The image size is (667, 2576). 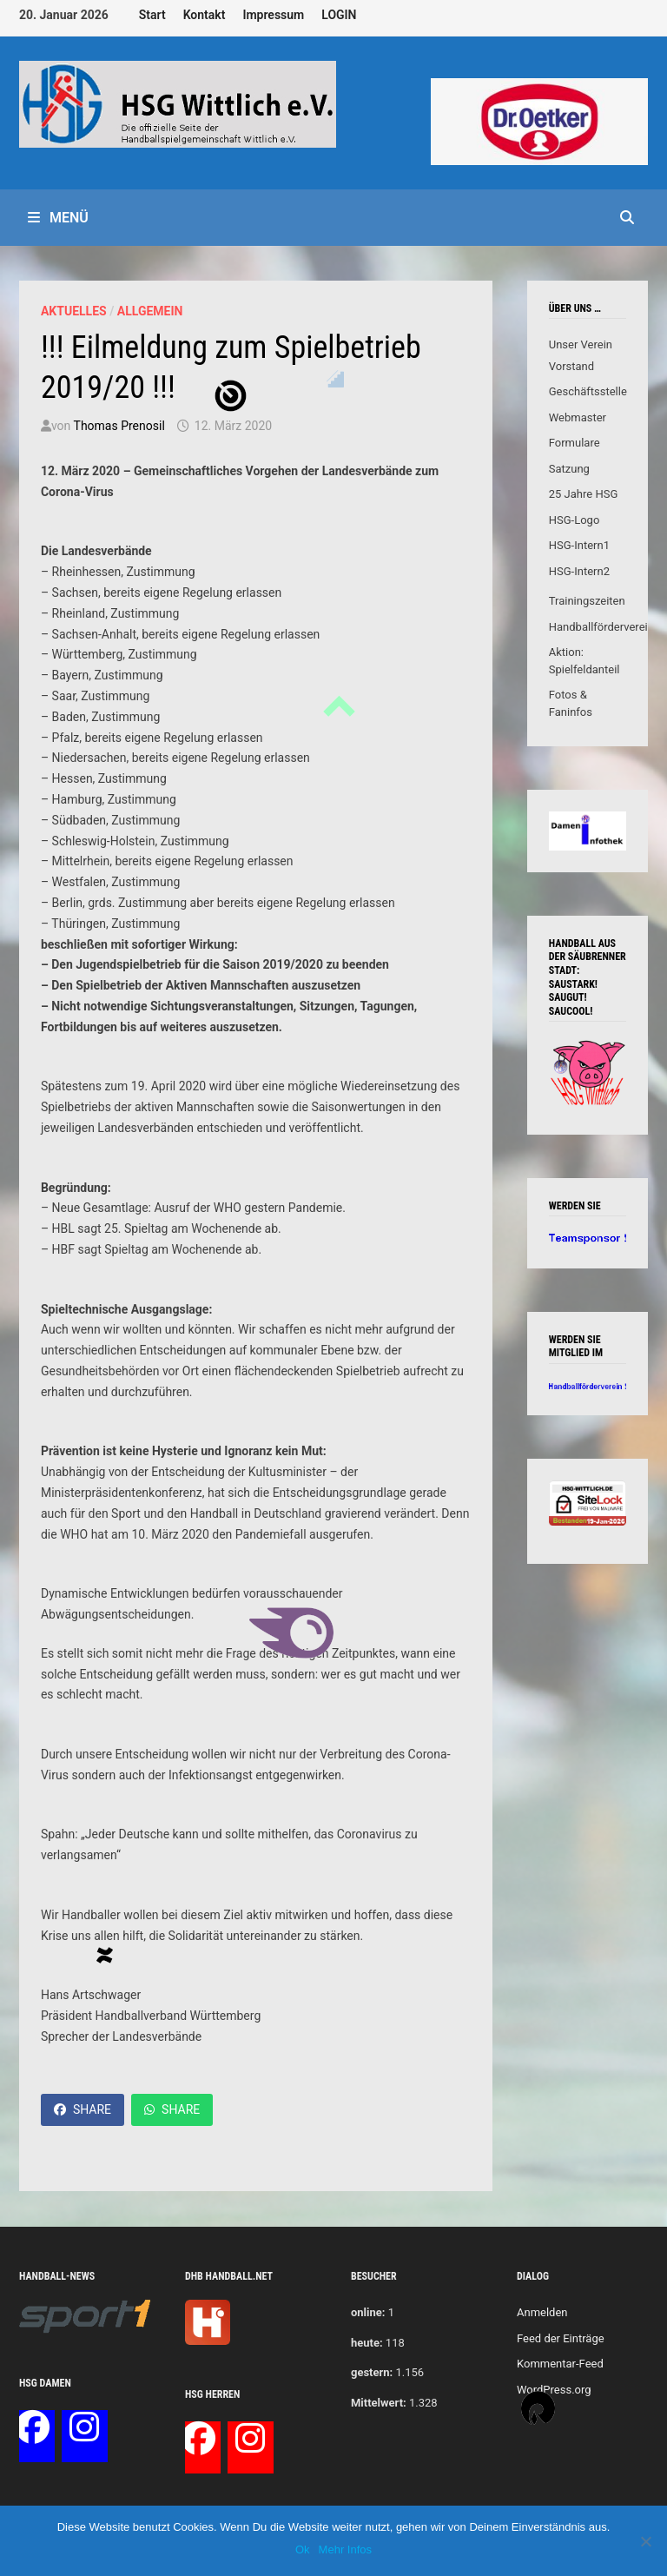 I want to click on reliance industries limited company logo, so click(x=538, y=2407).